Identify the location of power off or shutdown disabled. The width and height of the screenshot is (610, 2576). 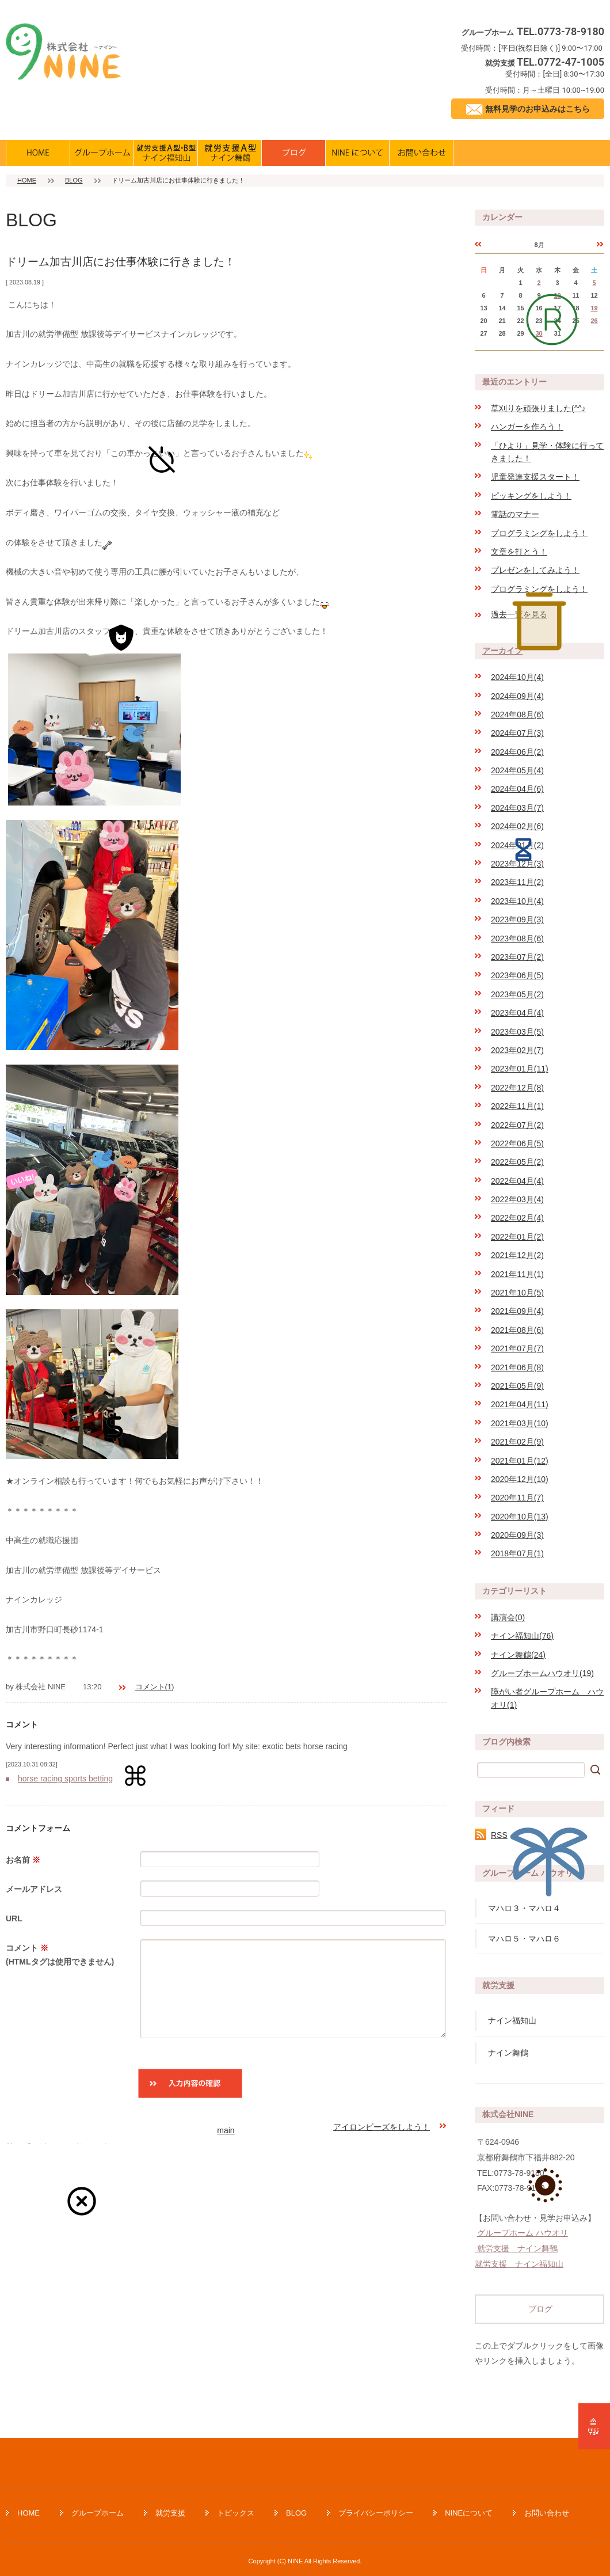
(162, 459).